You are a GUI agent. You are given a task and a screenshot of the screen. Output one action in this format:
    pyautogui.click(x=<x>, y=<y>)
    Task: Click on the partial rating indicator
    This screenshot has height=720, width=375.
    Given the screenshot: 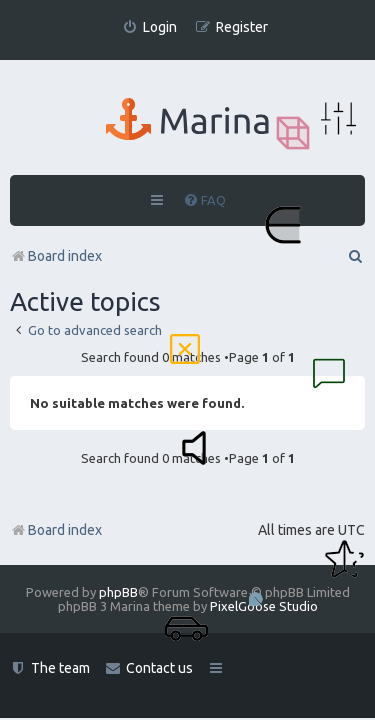 What is the action you would take?
    pyautogui.click(x=344, y=559)
    